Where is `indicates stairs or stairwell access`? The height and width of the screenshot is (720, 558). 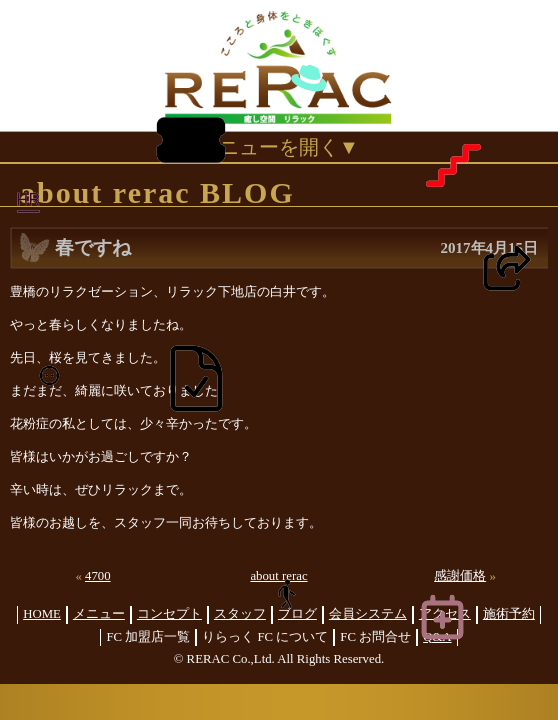 indicates stairs or stairwell access is located at coordinates (453, 165).